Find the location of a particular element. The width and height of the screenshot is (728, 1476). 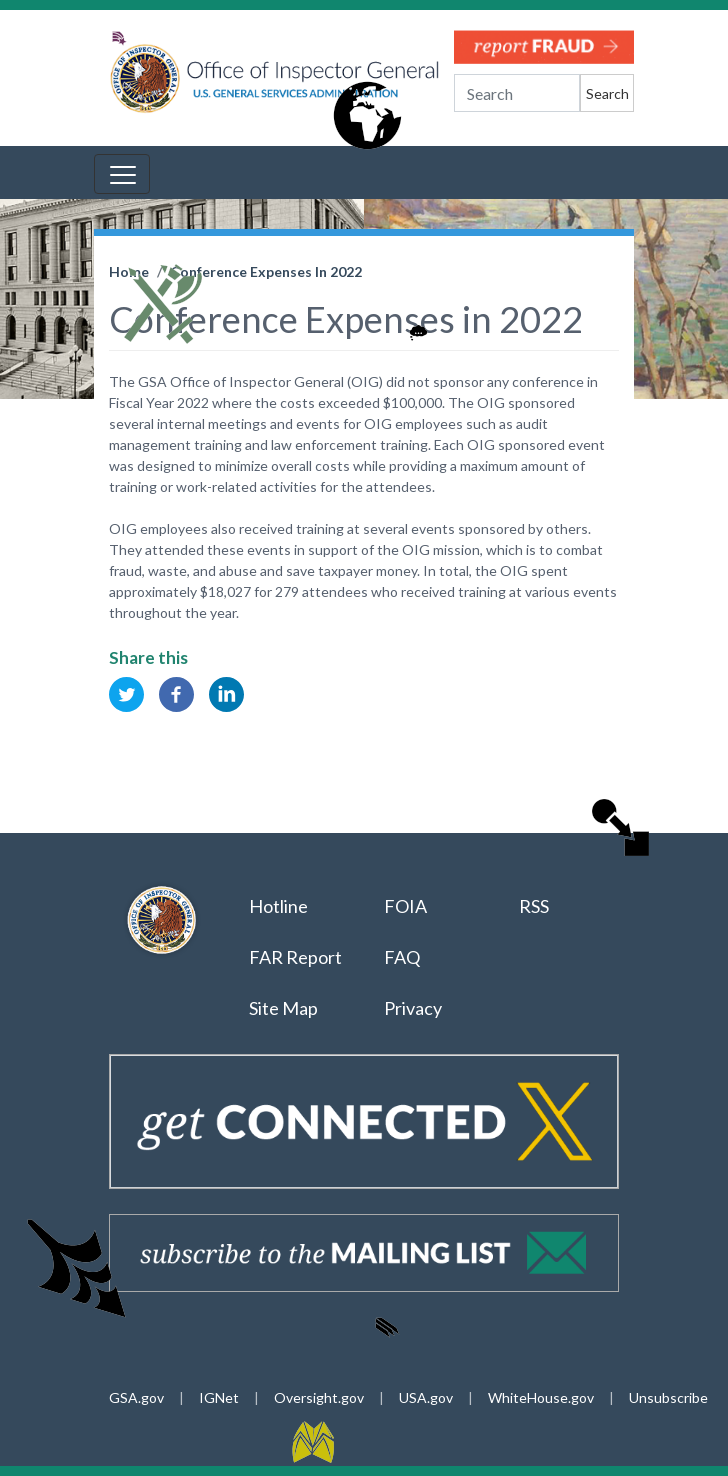

play a fortune teller or paper folding game is located at coordinates (313, 1442).